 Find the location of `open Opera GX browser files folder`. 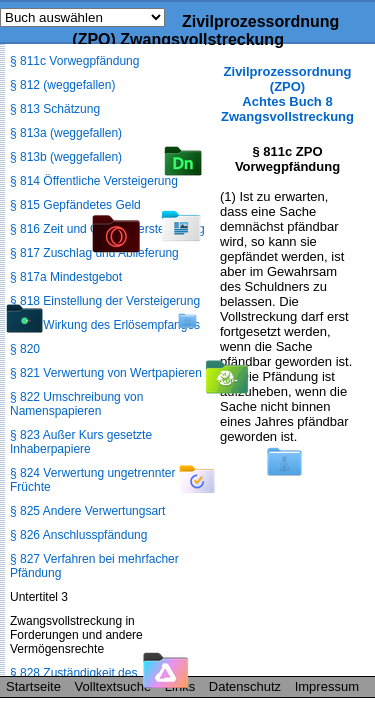

open Opera GX browser files folder is located at coordinates (116, 235).